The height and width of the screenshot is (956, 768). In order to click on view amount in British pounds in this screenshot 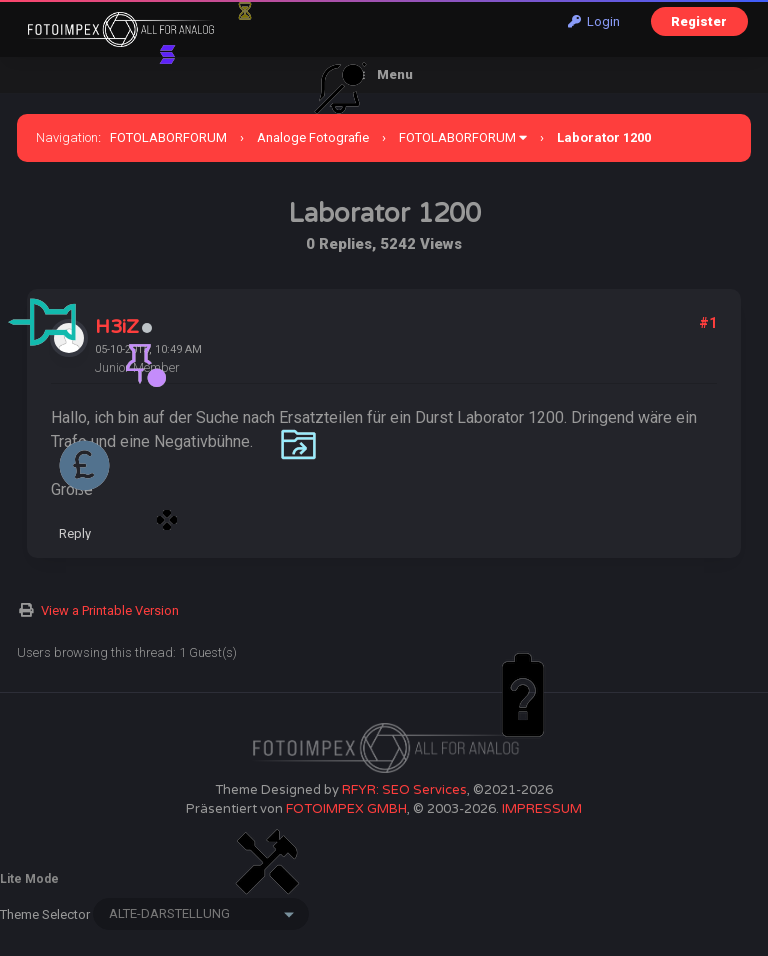, I will do `click(84, 465)`.